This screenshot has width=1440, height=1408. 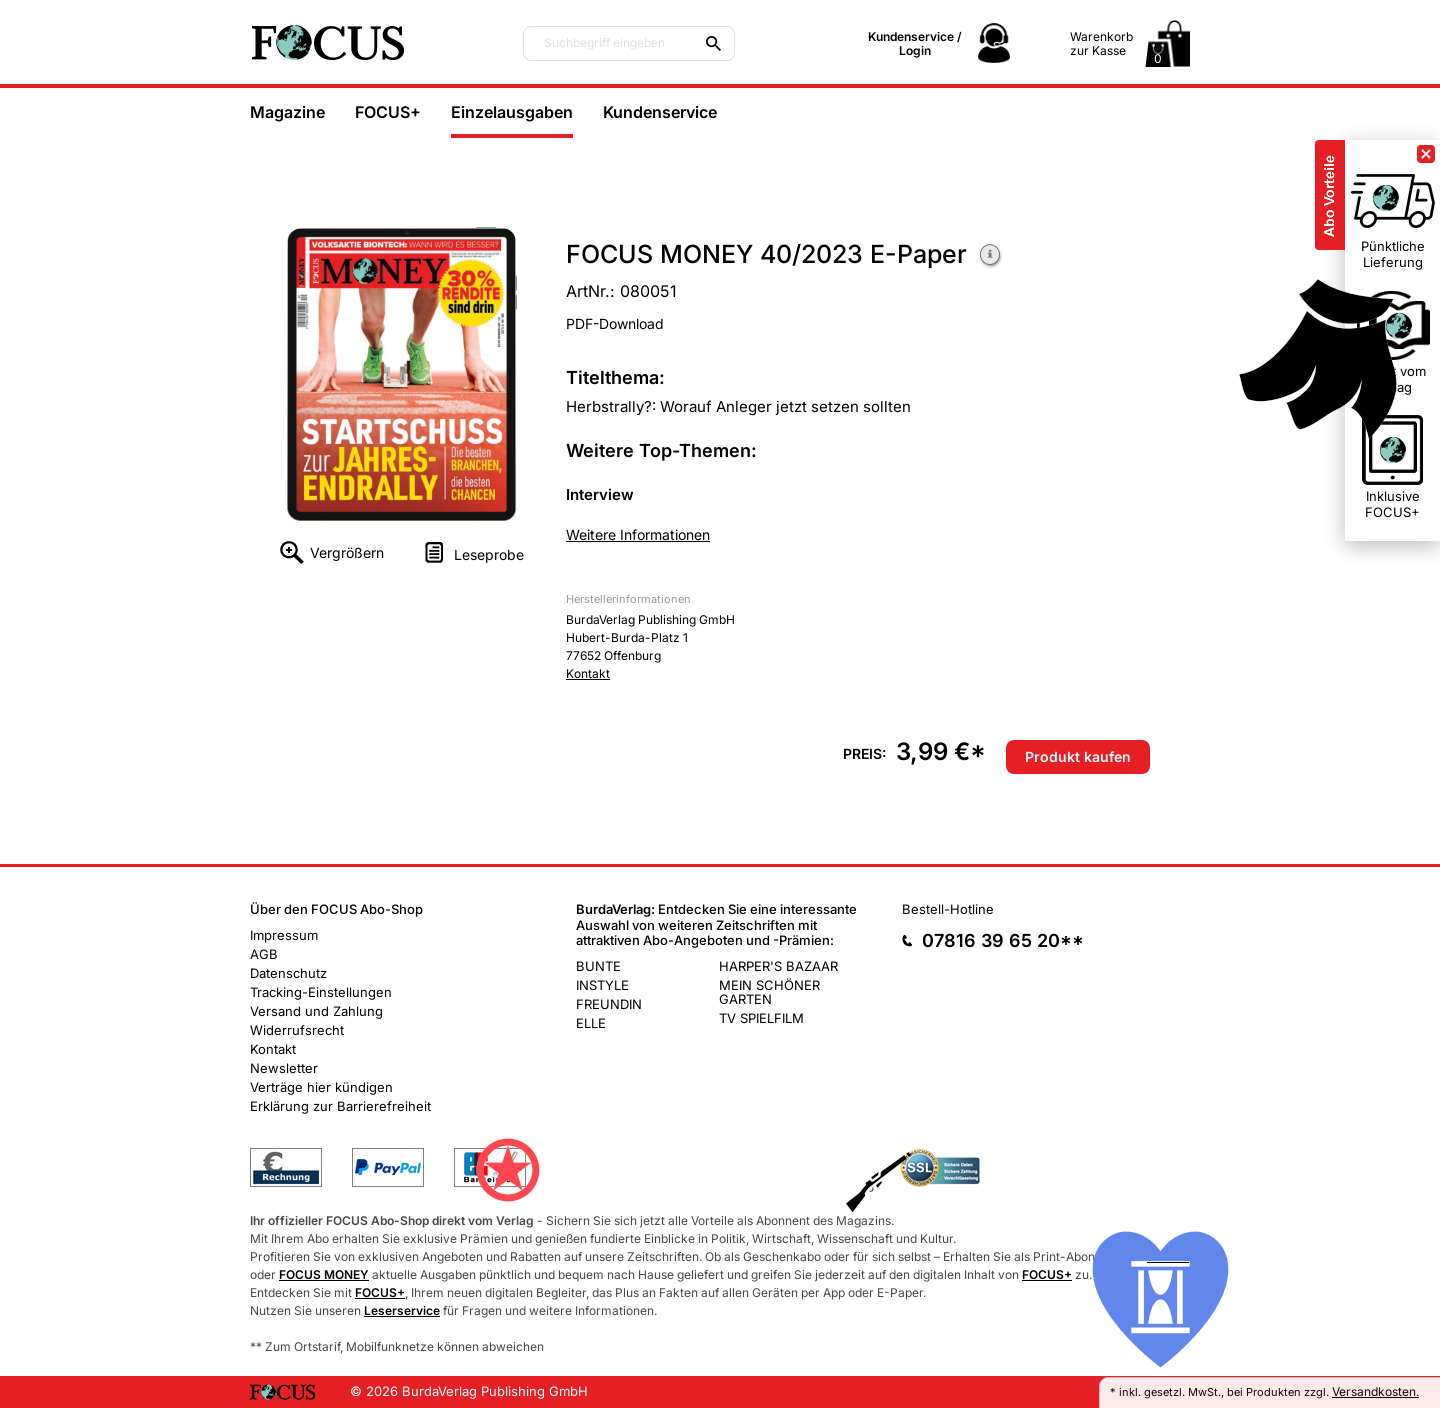 I want to click on indicates a lasting relationship or permanent bond in a game, so click(x=1160, y=1299).